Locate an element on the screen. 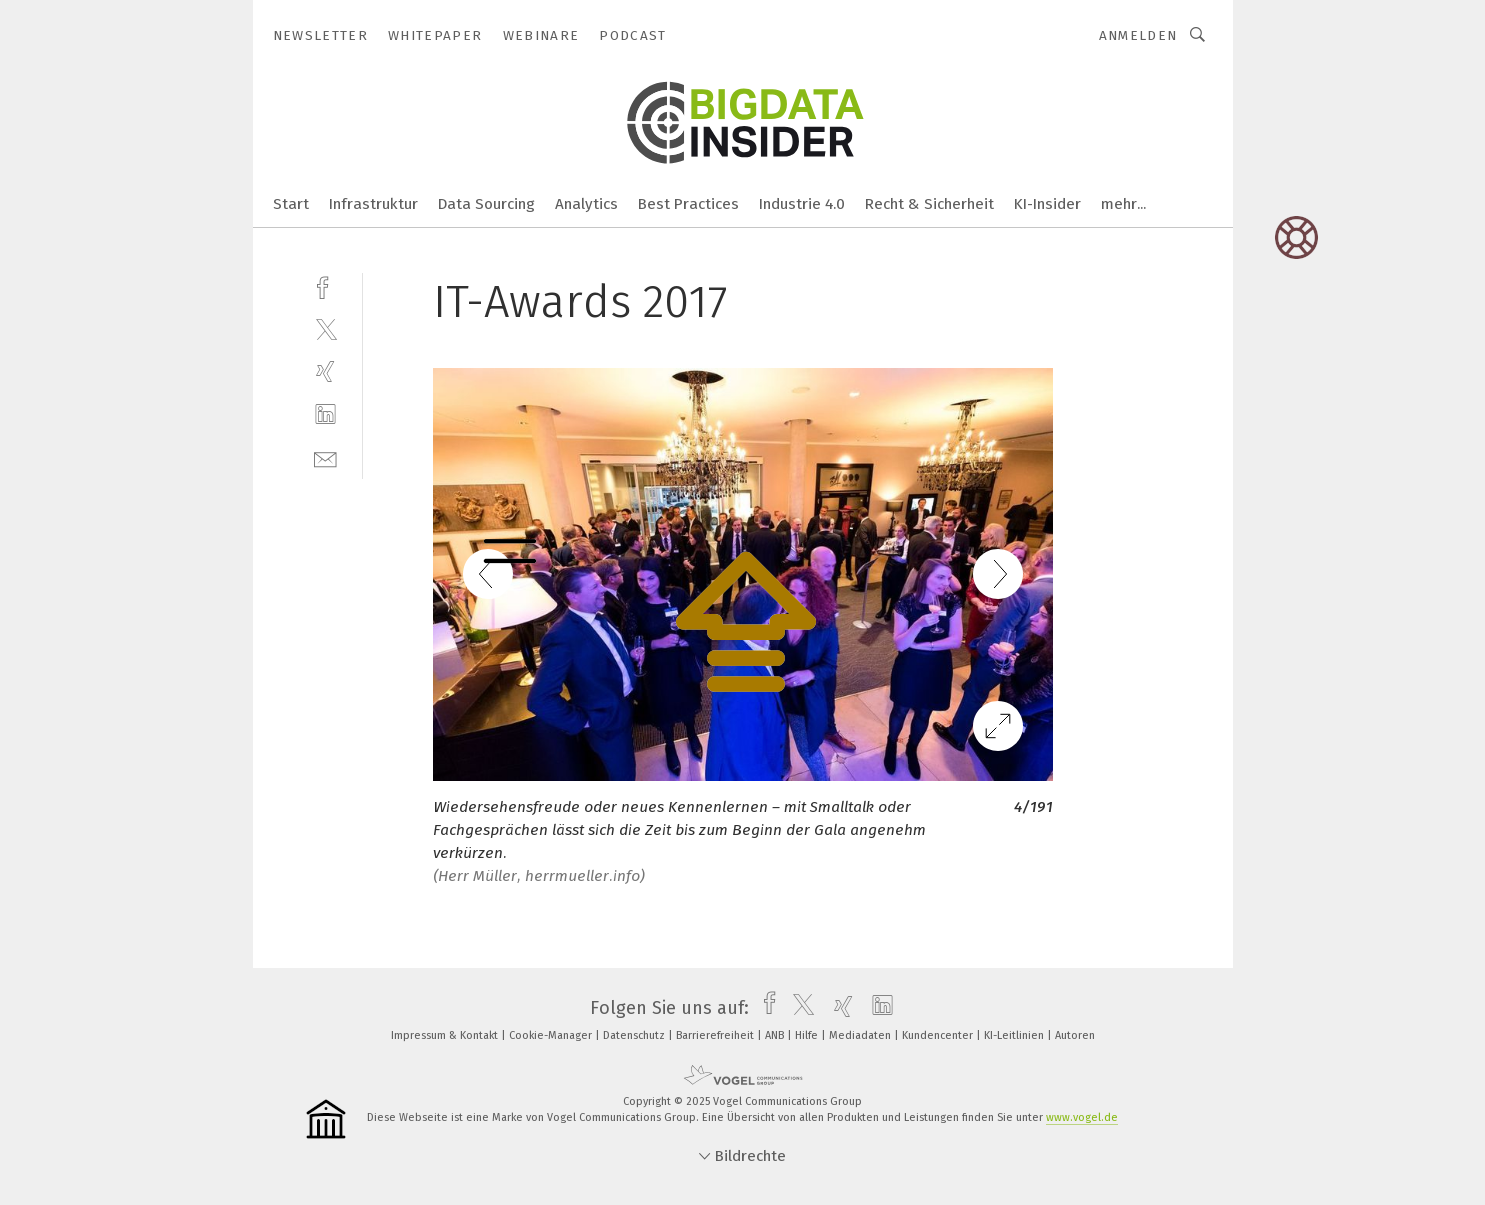  access help or support is located at coordinates (1296, 237).